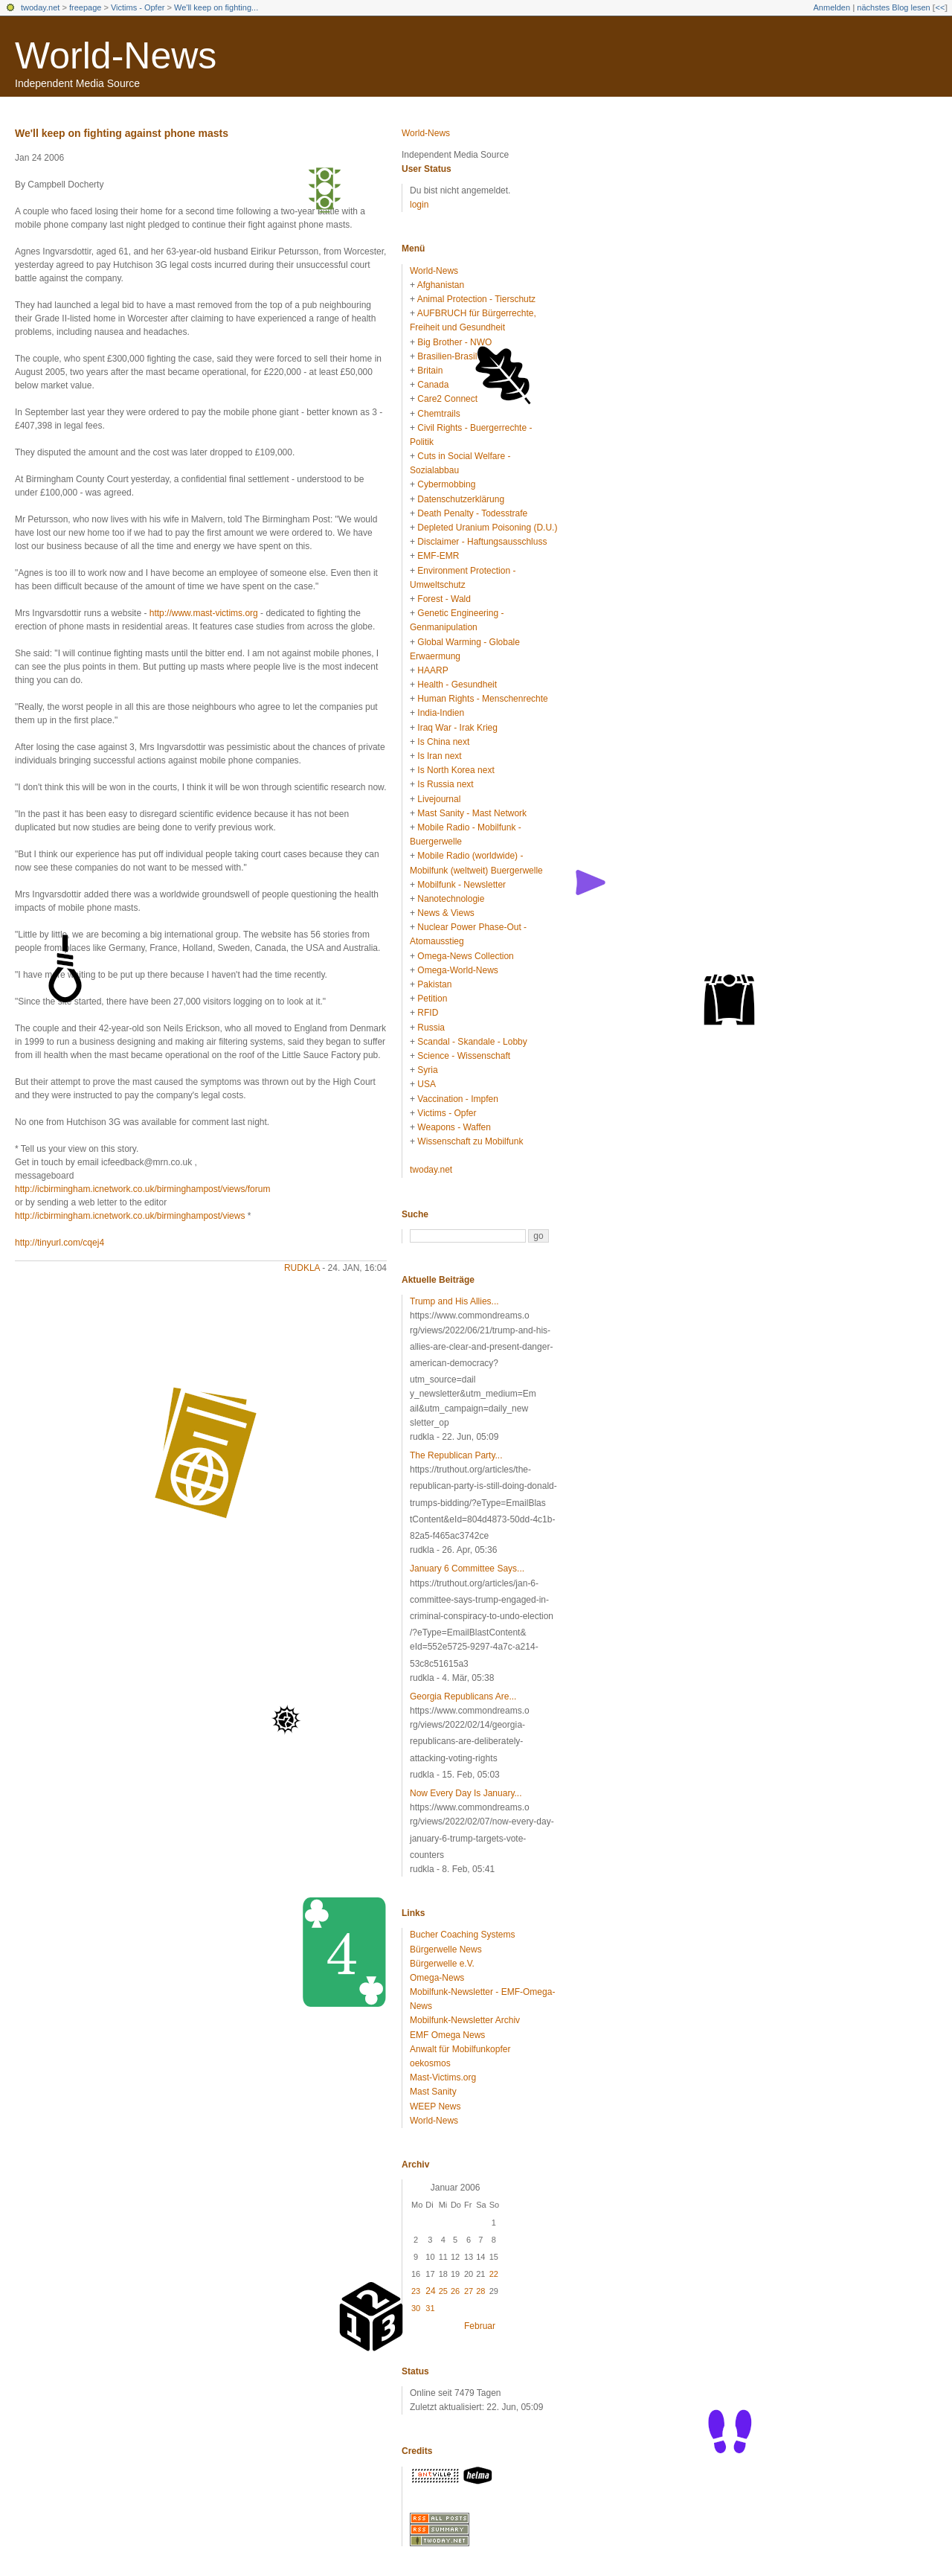 The width and height of the screenshot is (952, 2576). What do you see at coordinates (324, 190) in the screenshot?
I see `indicates ready status or go signal` at bounding box center [324, 190].